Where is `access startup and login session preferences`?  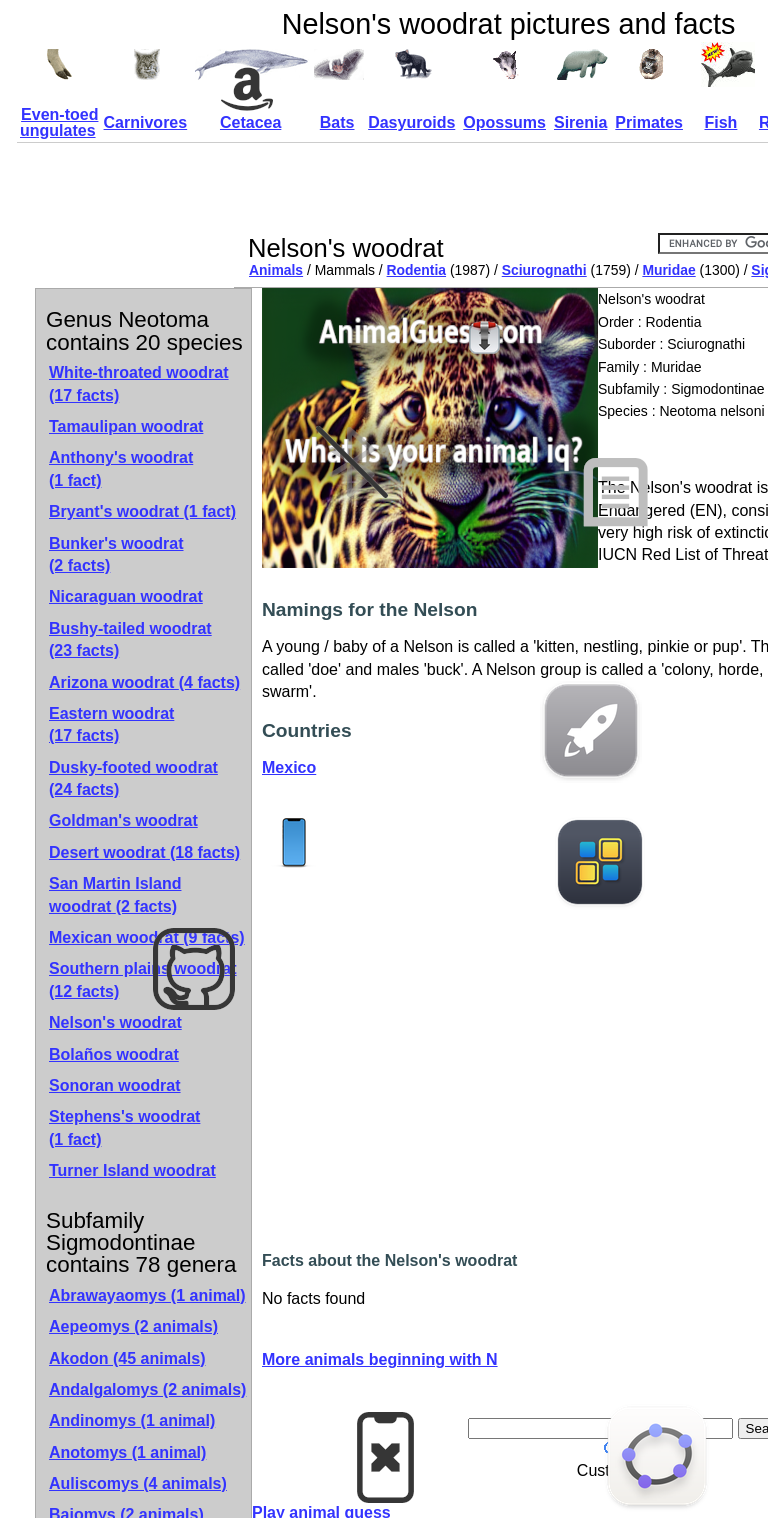
access startup and login session preferences is located at coordinates (591, 732).